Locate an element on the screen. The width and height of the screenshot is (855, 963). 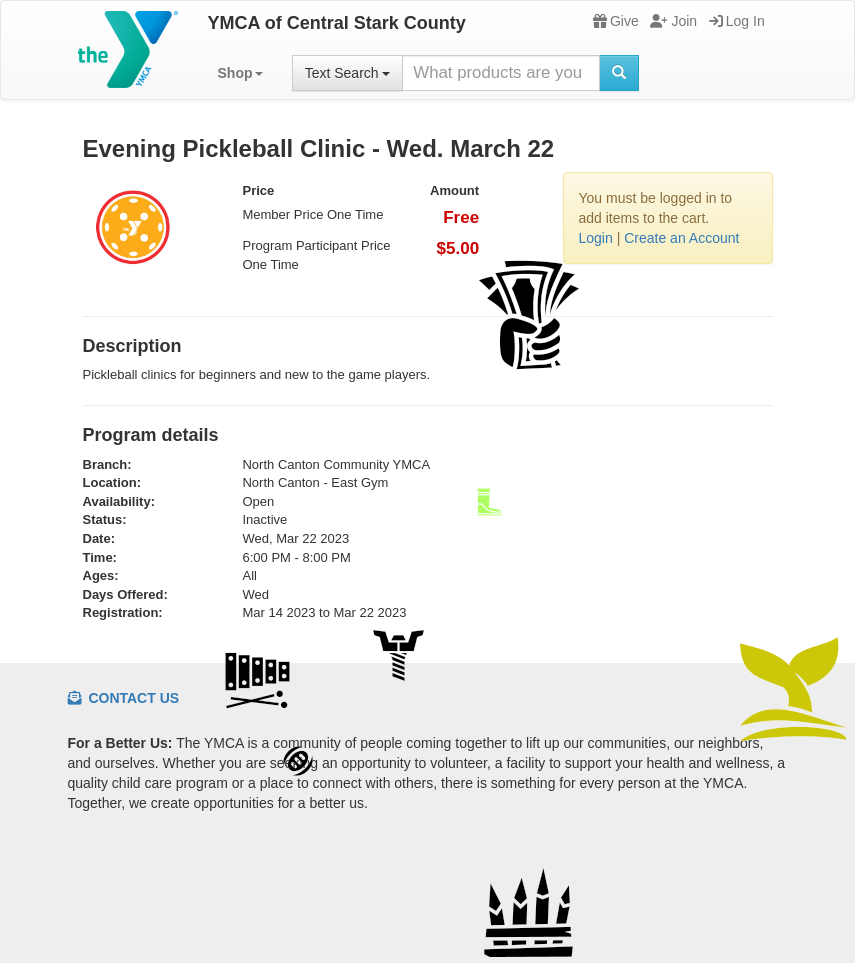
access music or sound settings is located at coordinates (257, 680).